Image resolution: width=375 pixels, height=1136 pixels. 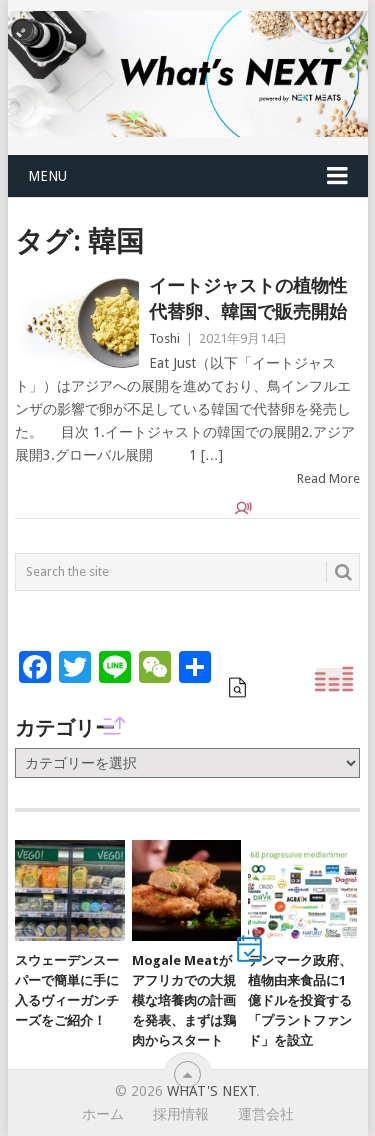 I want to click on adjust audio equalizer settings, so click(x=334, y=679).